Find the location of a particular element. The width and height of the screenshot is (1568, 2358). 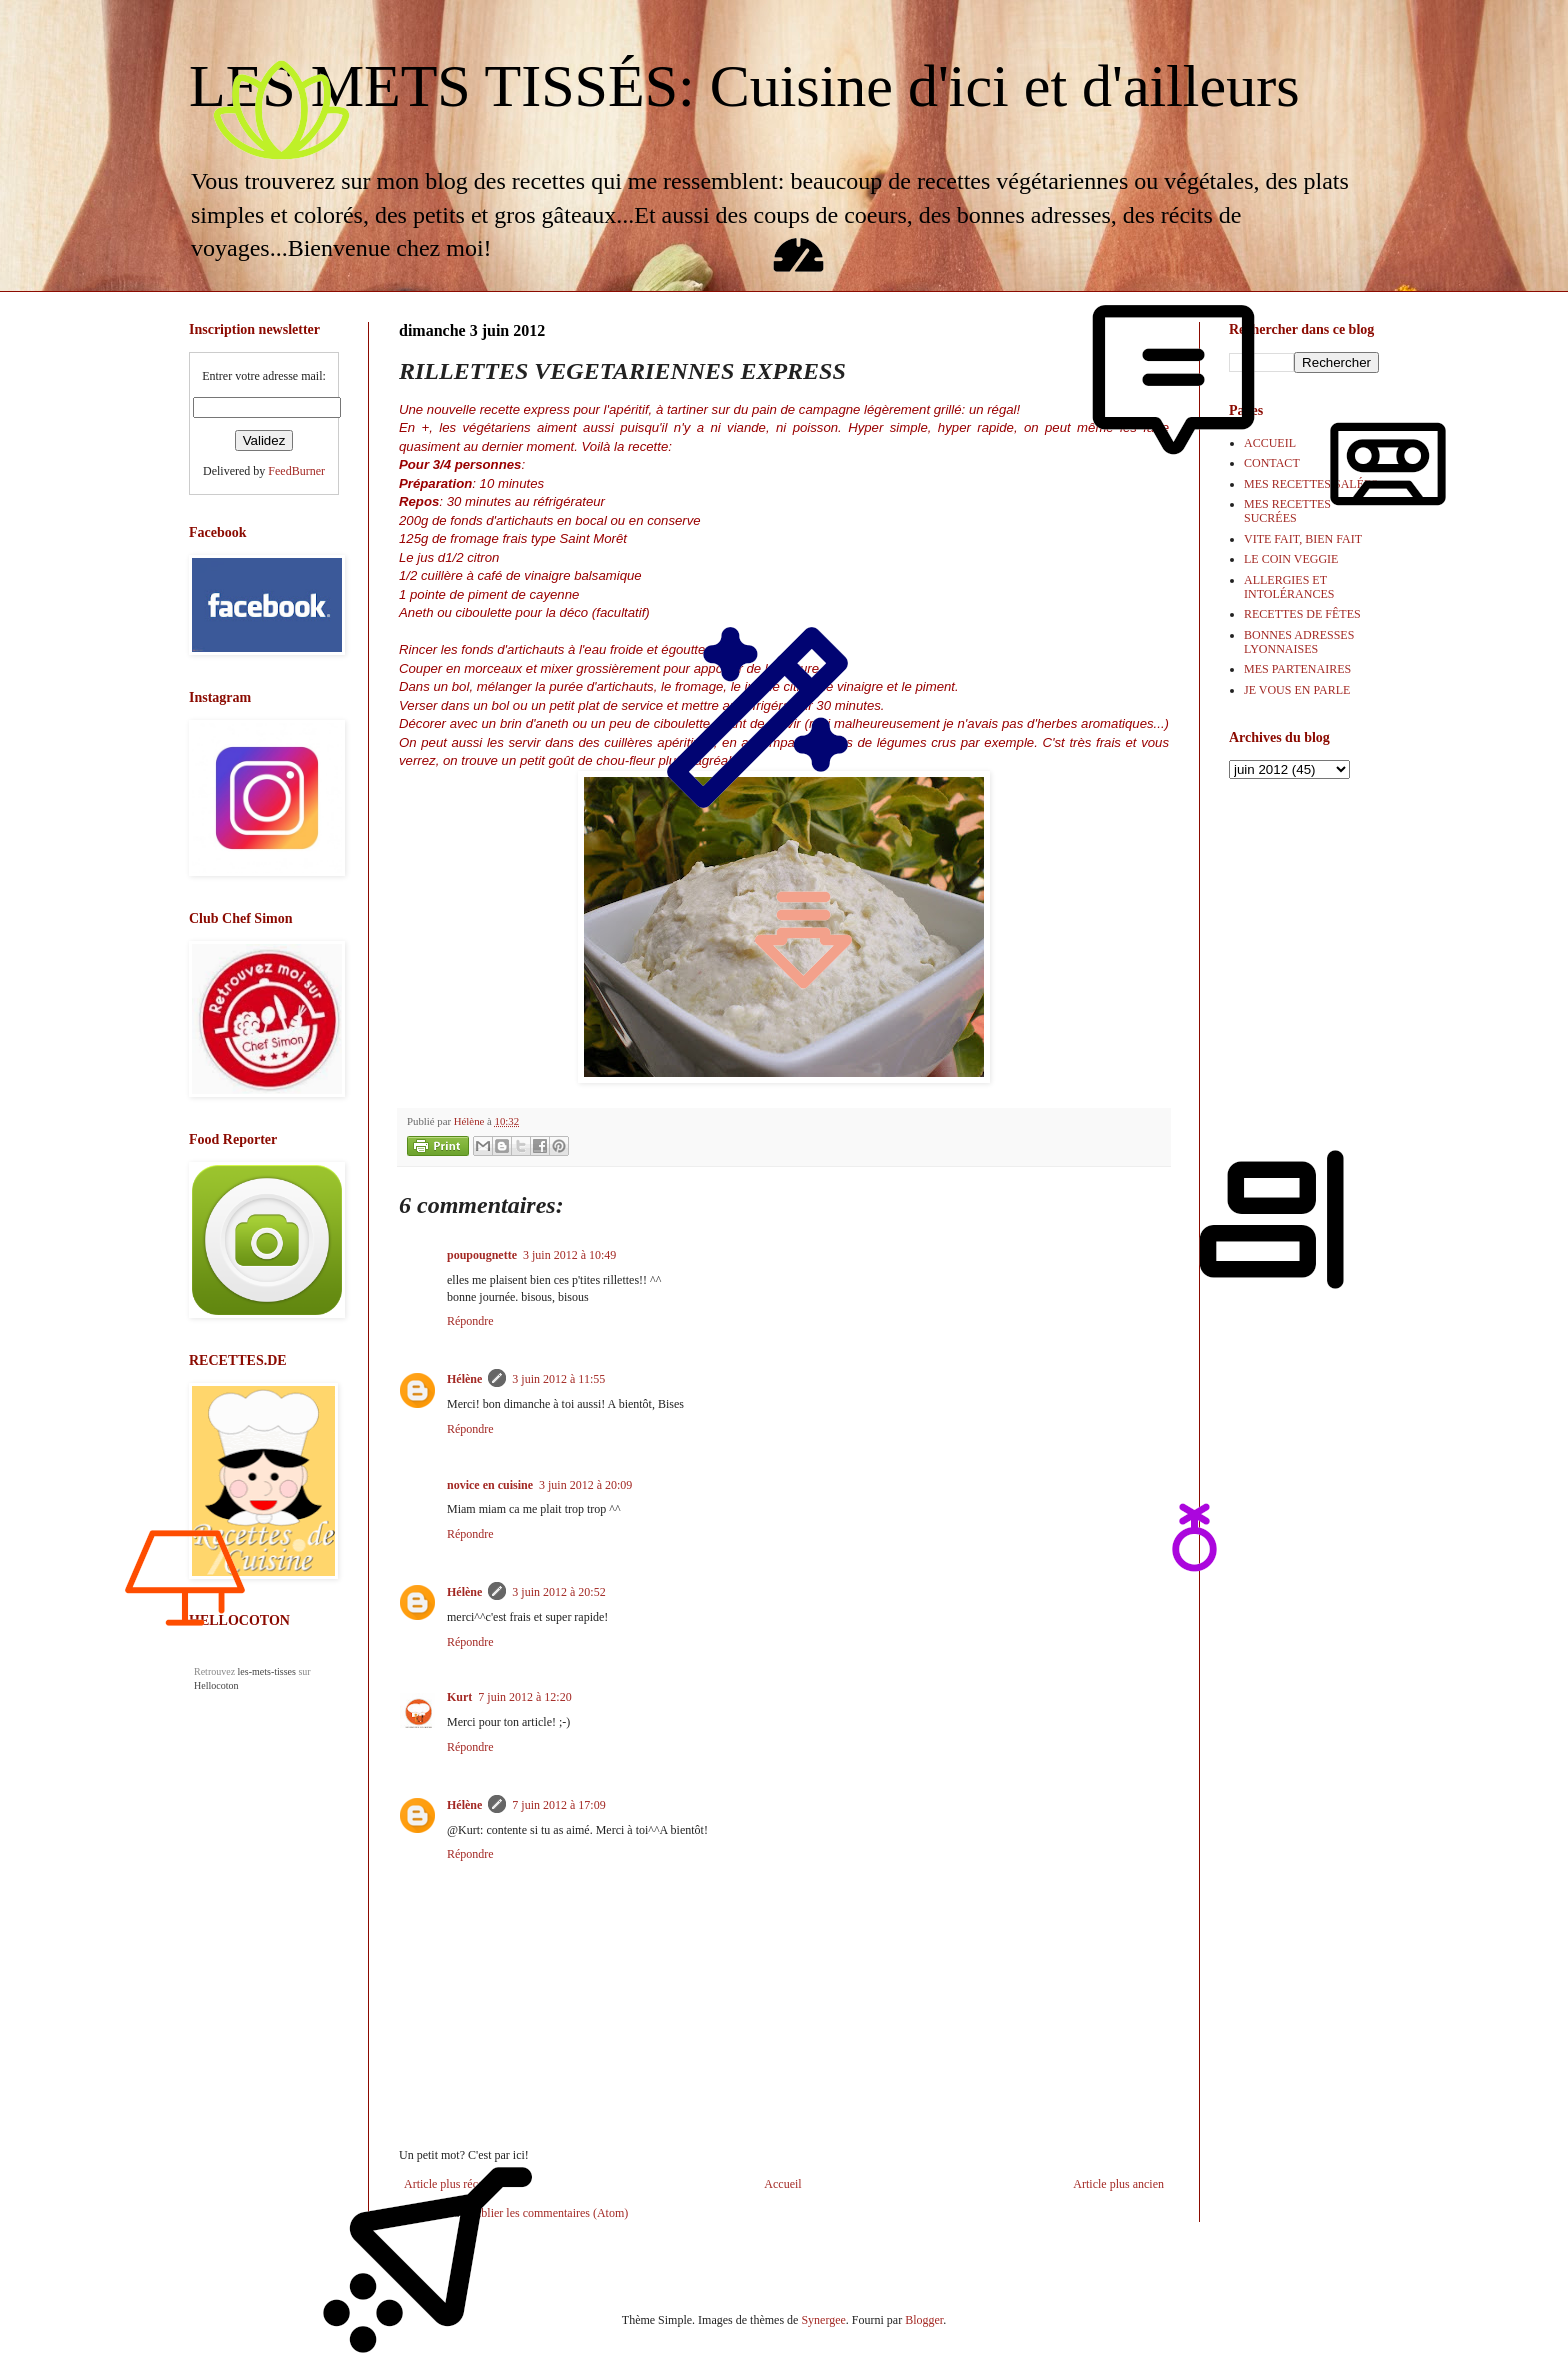

open chat or messaging is located at coordinates (1173, 373).